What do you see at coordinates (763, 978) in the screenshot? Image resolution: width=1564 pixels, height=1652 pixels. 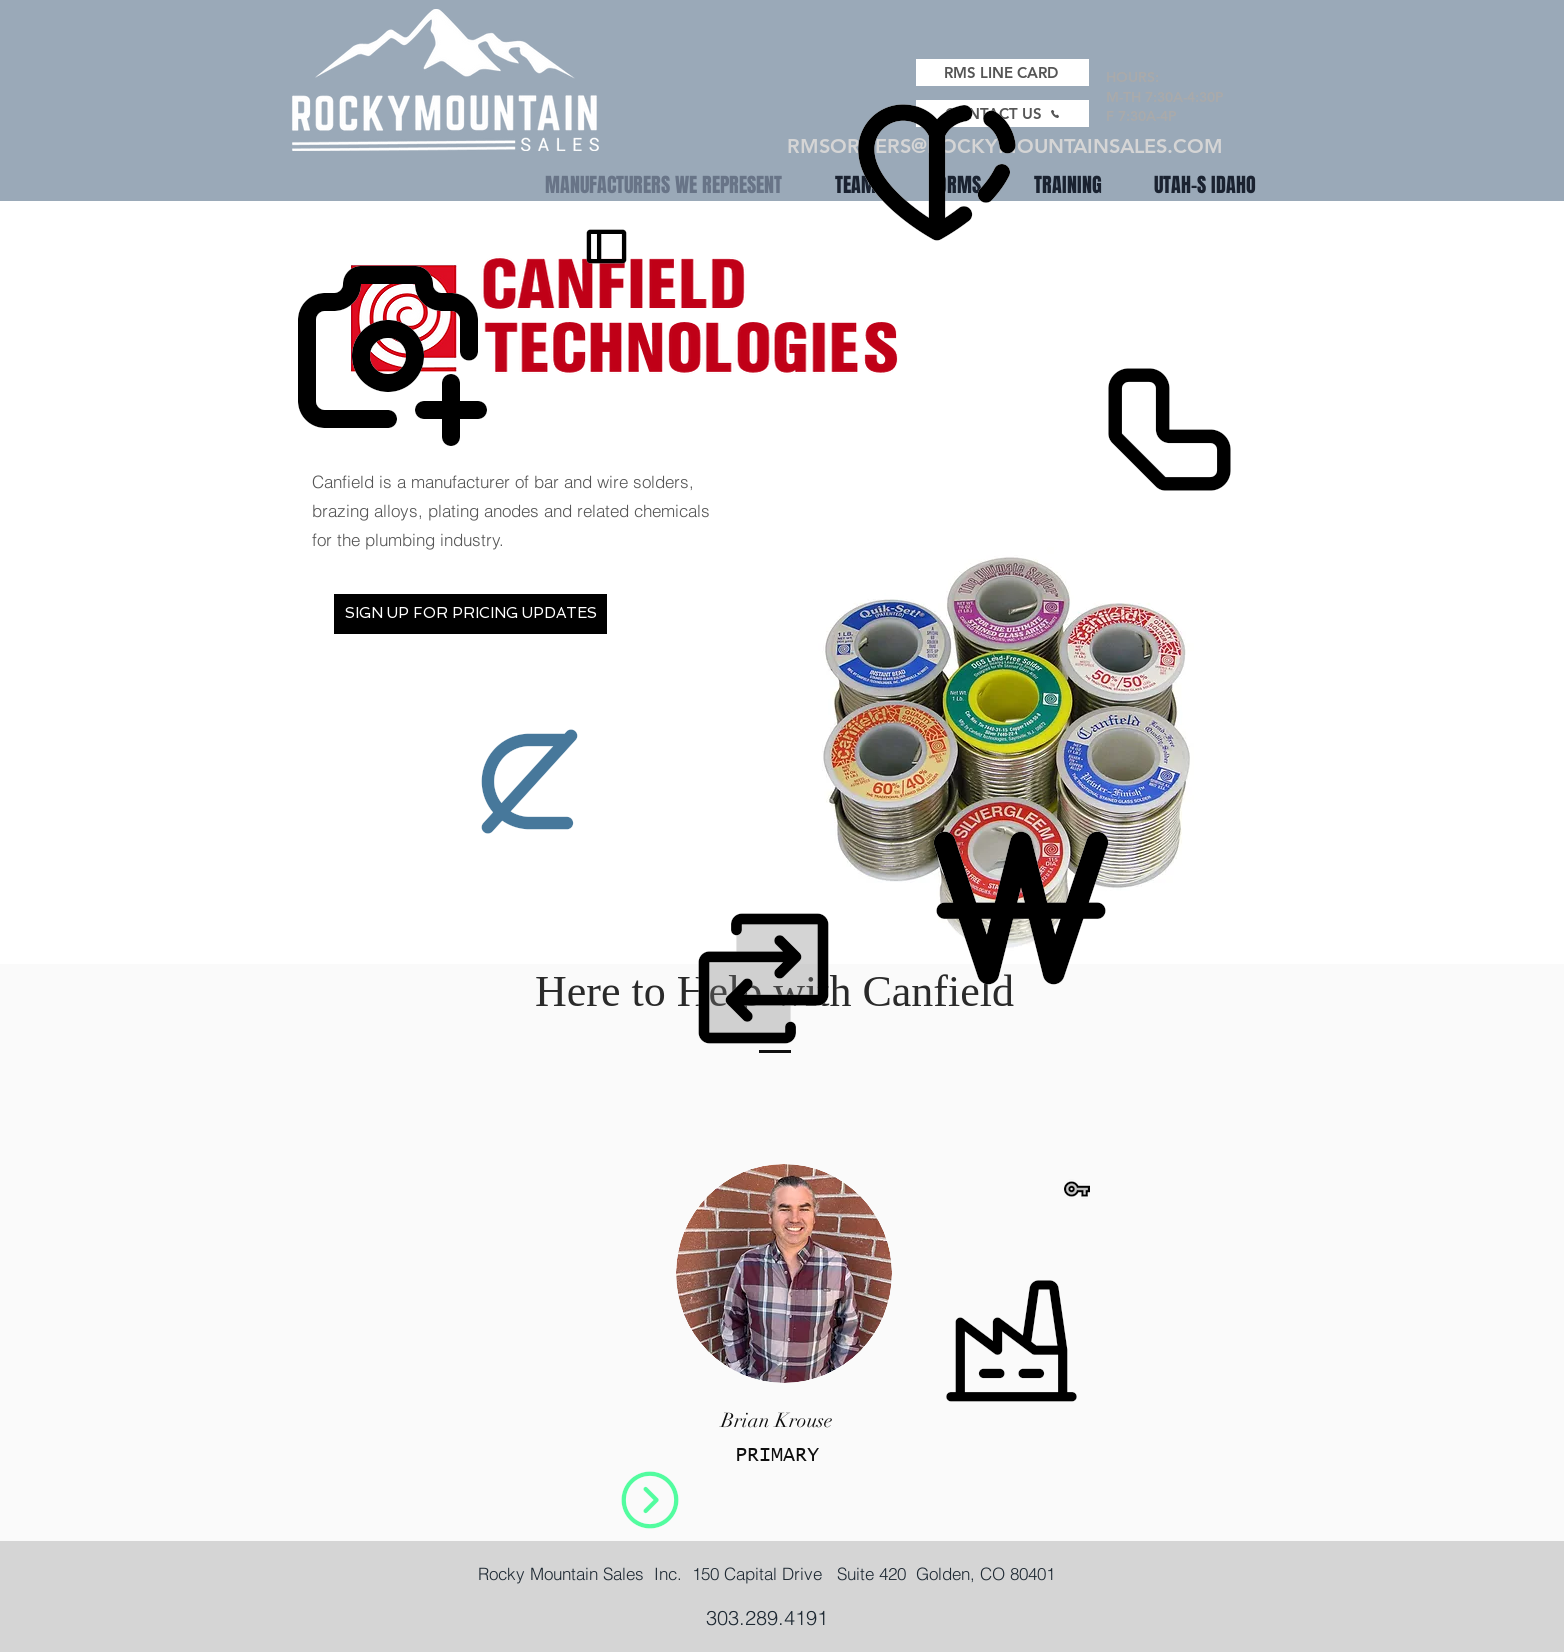 I see `swap or exchange items` at bounding box center [763, 978].